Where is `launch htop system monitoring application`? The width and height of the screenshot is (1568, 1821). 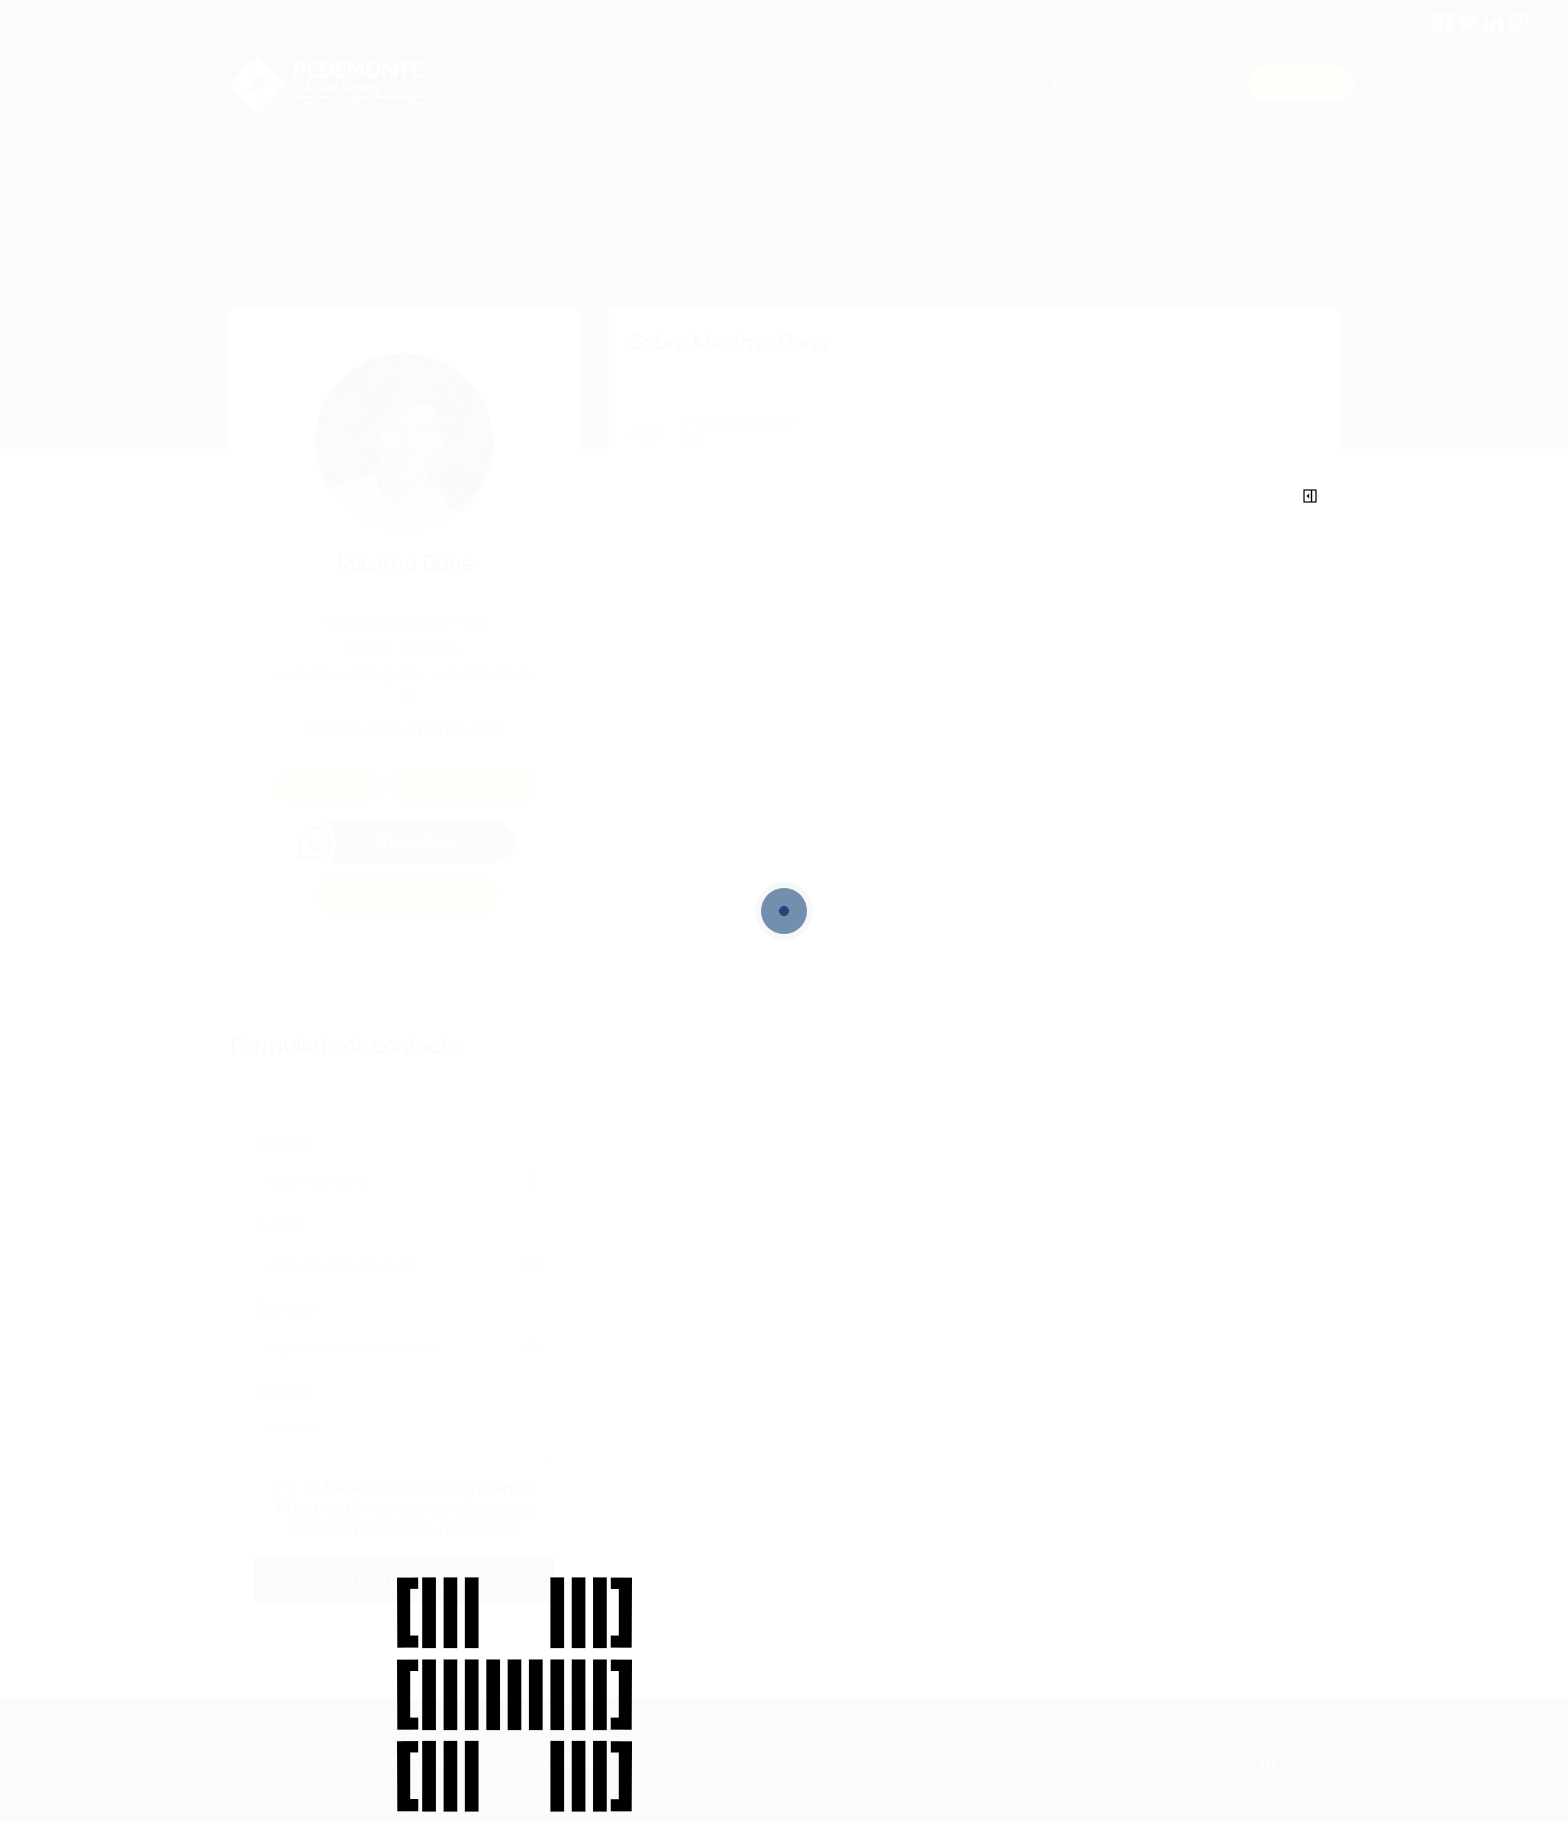
launch htop system monitoring application is located at coordinates (514, 1694).